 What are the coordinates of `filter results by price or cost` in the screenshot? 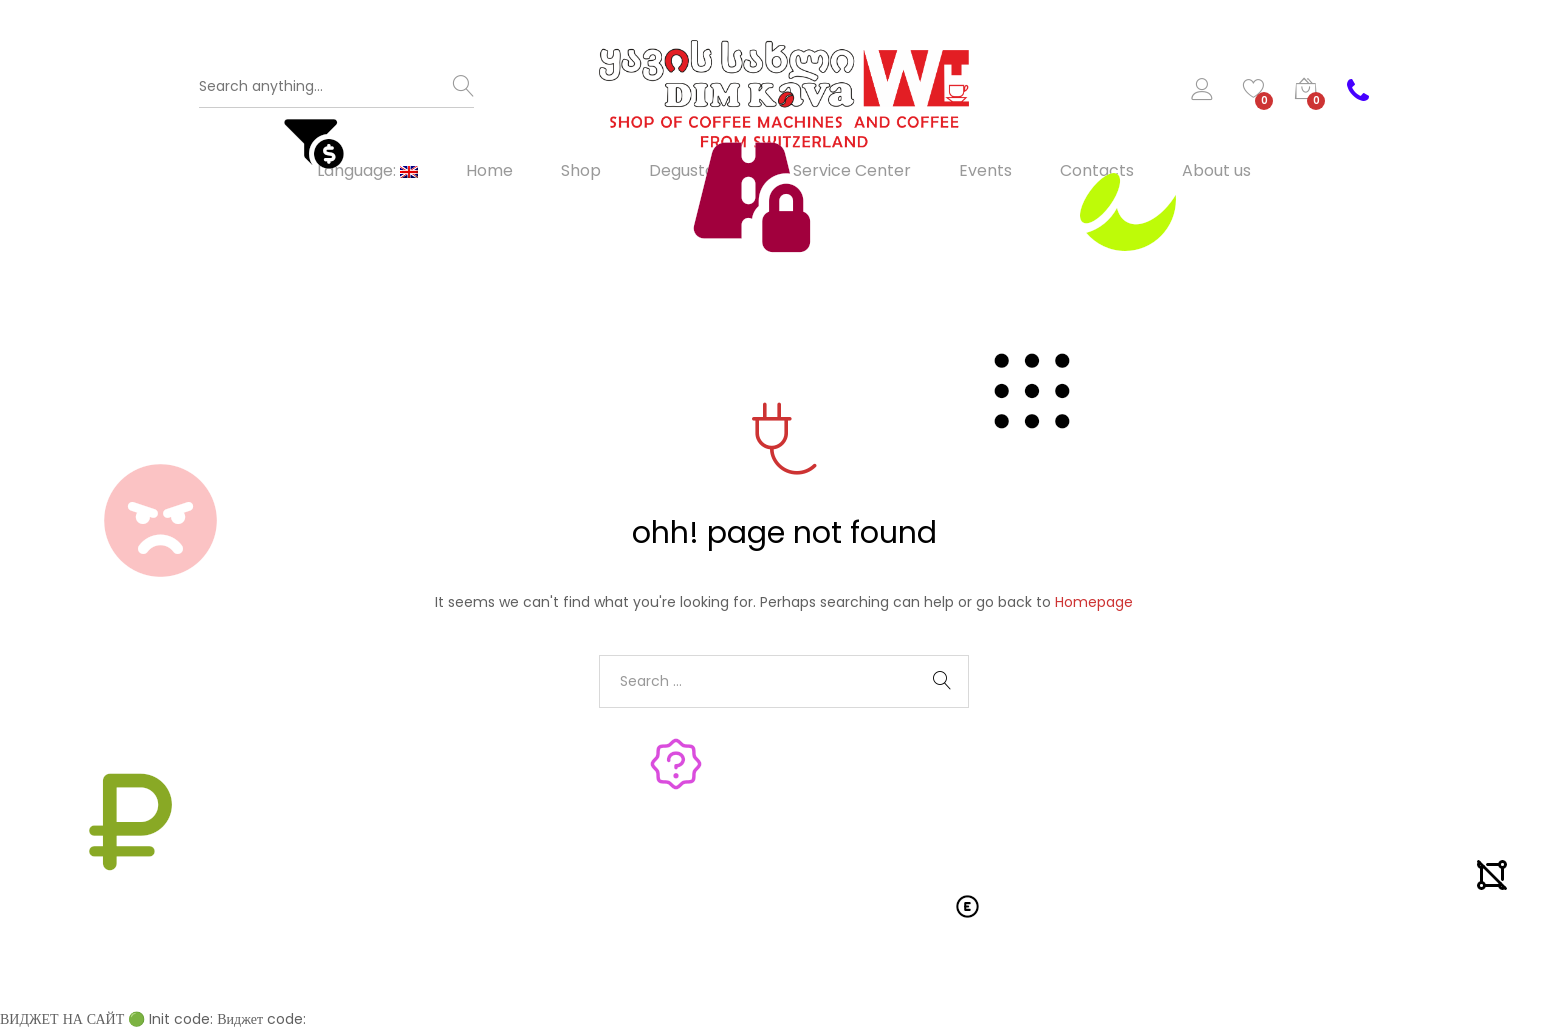 It's located at (314, 139).